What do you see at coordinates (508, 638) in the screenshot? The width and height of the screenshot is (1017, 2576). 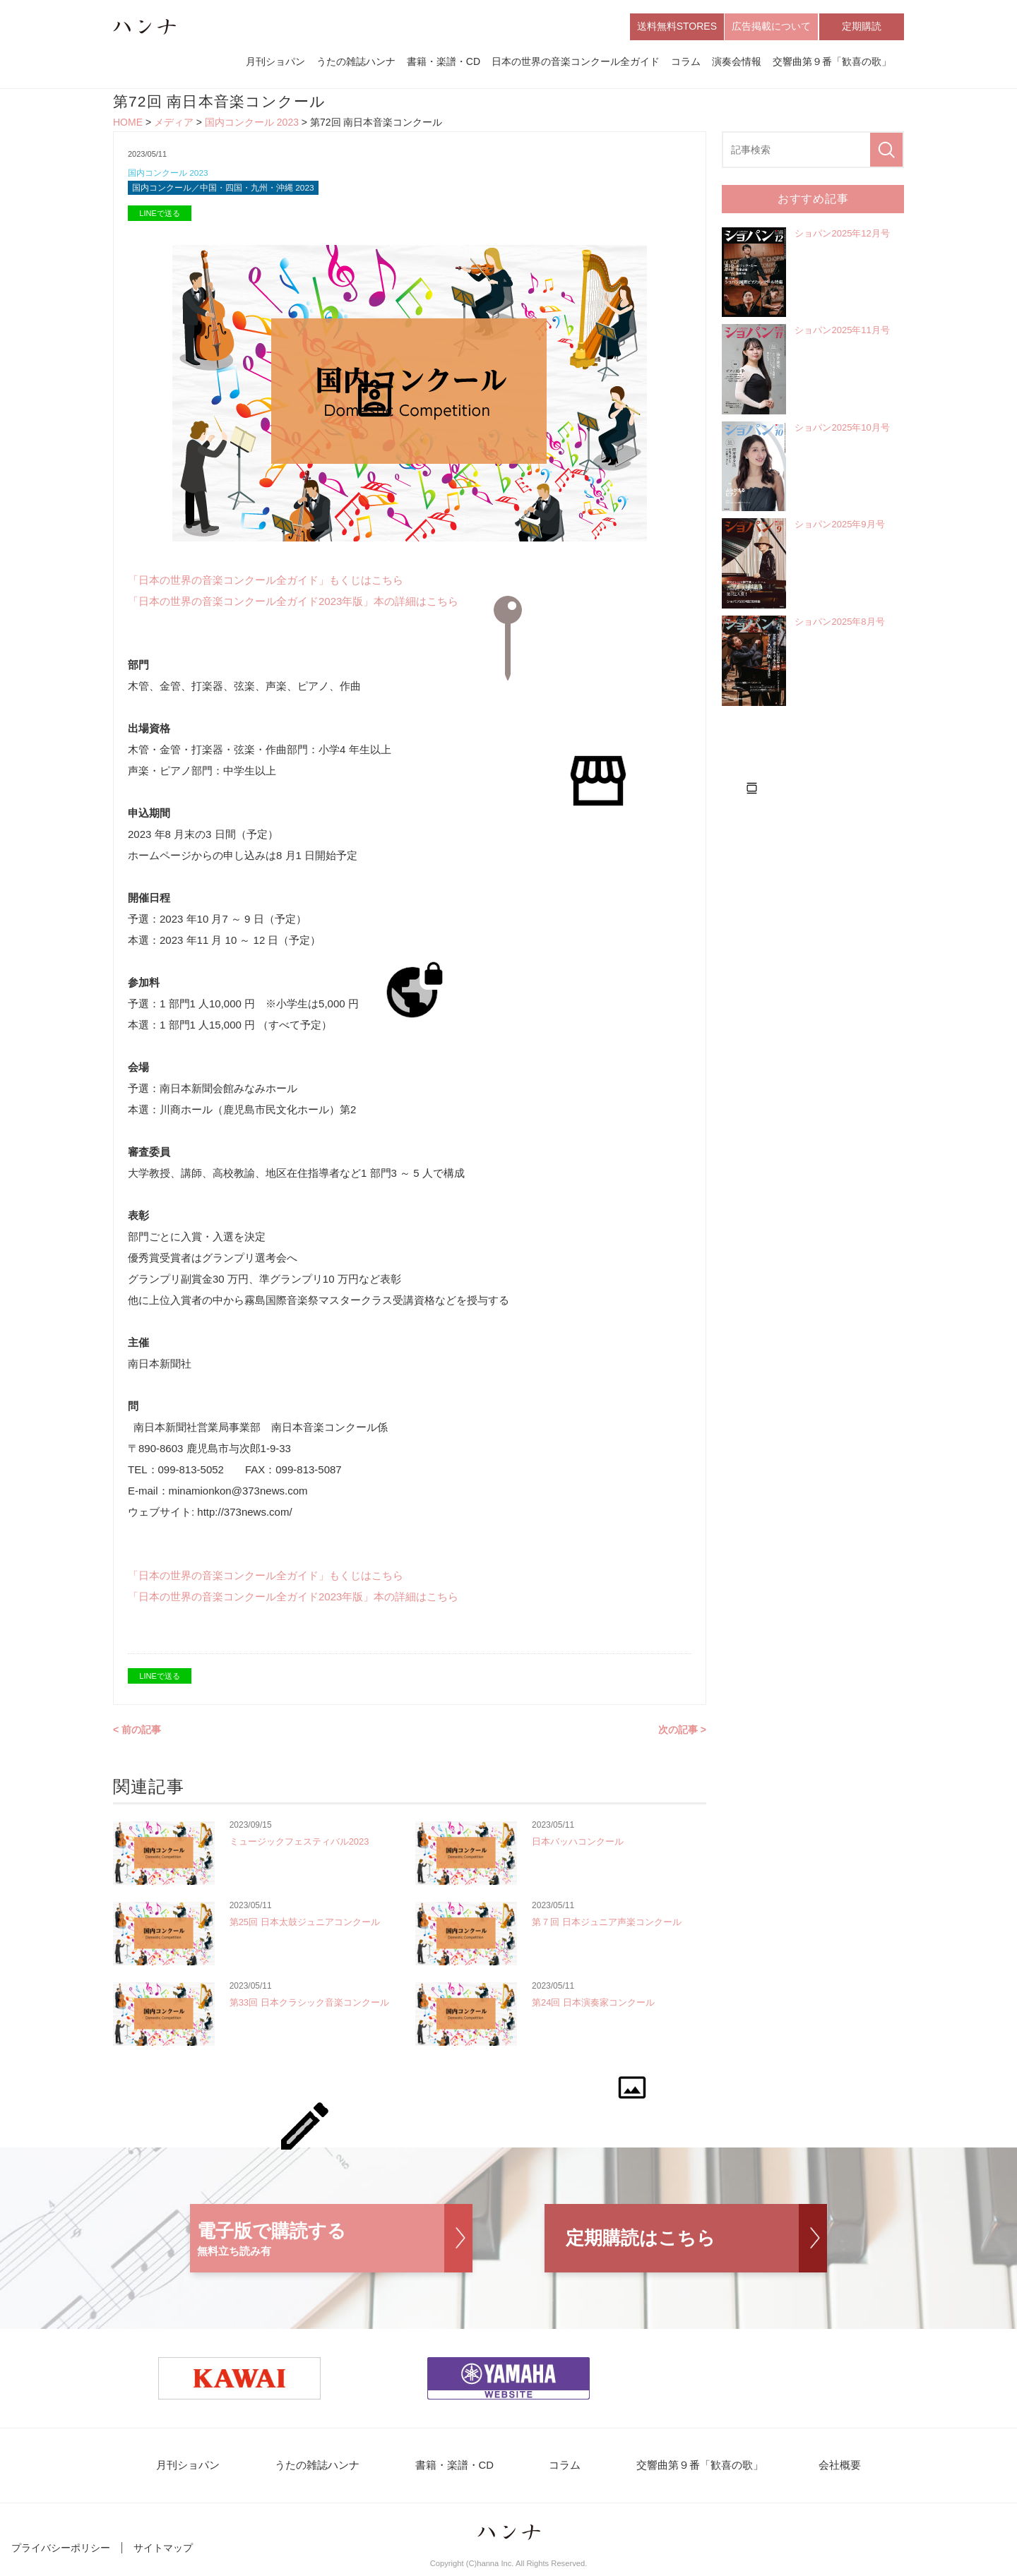 I see `pin an item to keep it visible` at bounding box center [508, 638].